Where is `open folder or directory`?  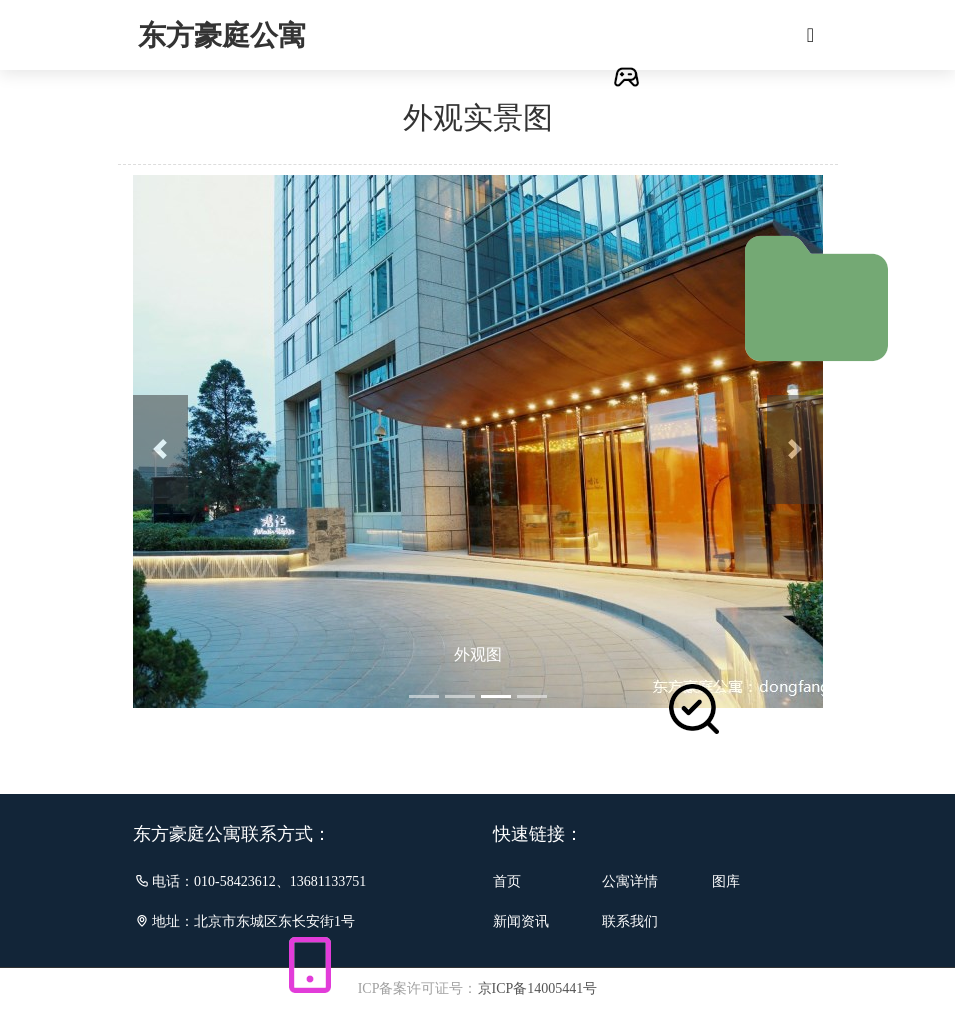 open folder or directory is located at coordinates (816, 298).